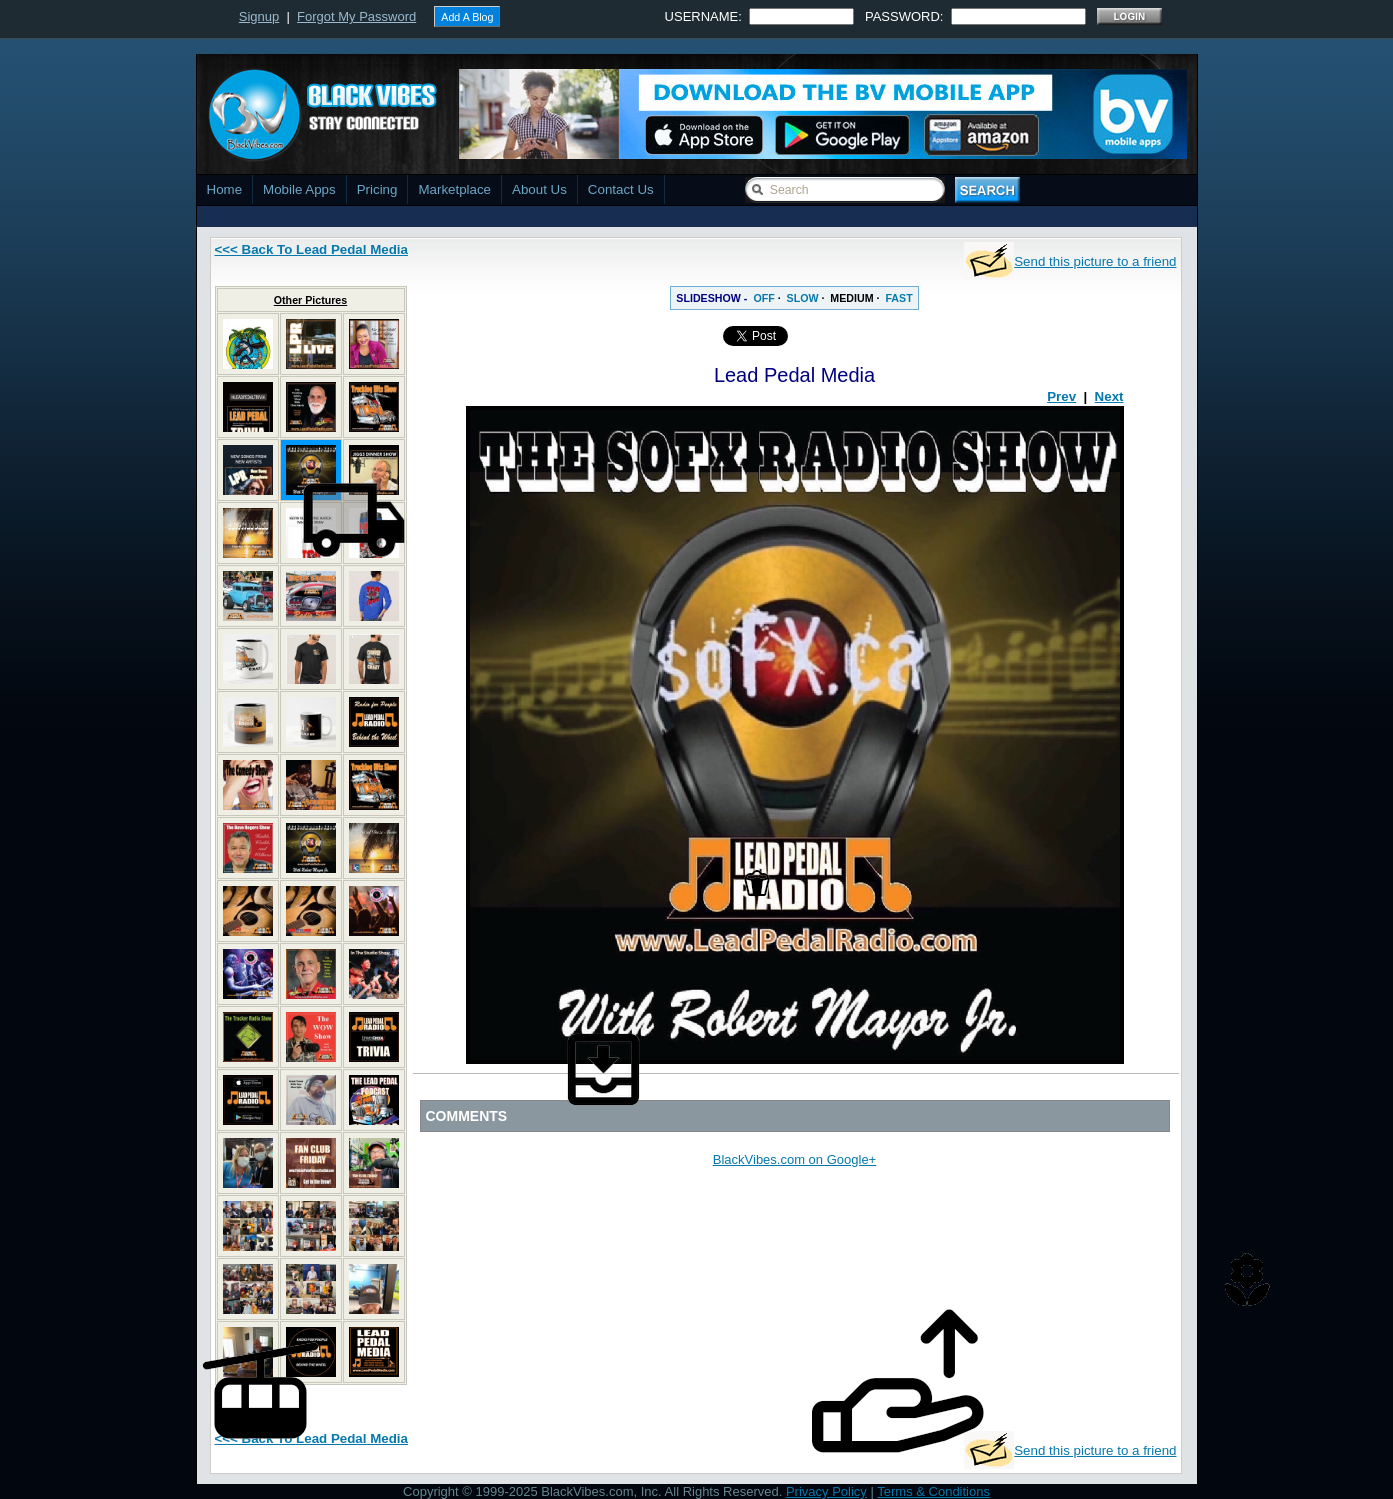  What do you see at coordinates (903, 1389) in the screenshot?
I see `upload or share from your hand` at bounding box center [903, 1389].